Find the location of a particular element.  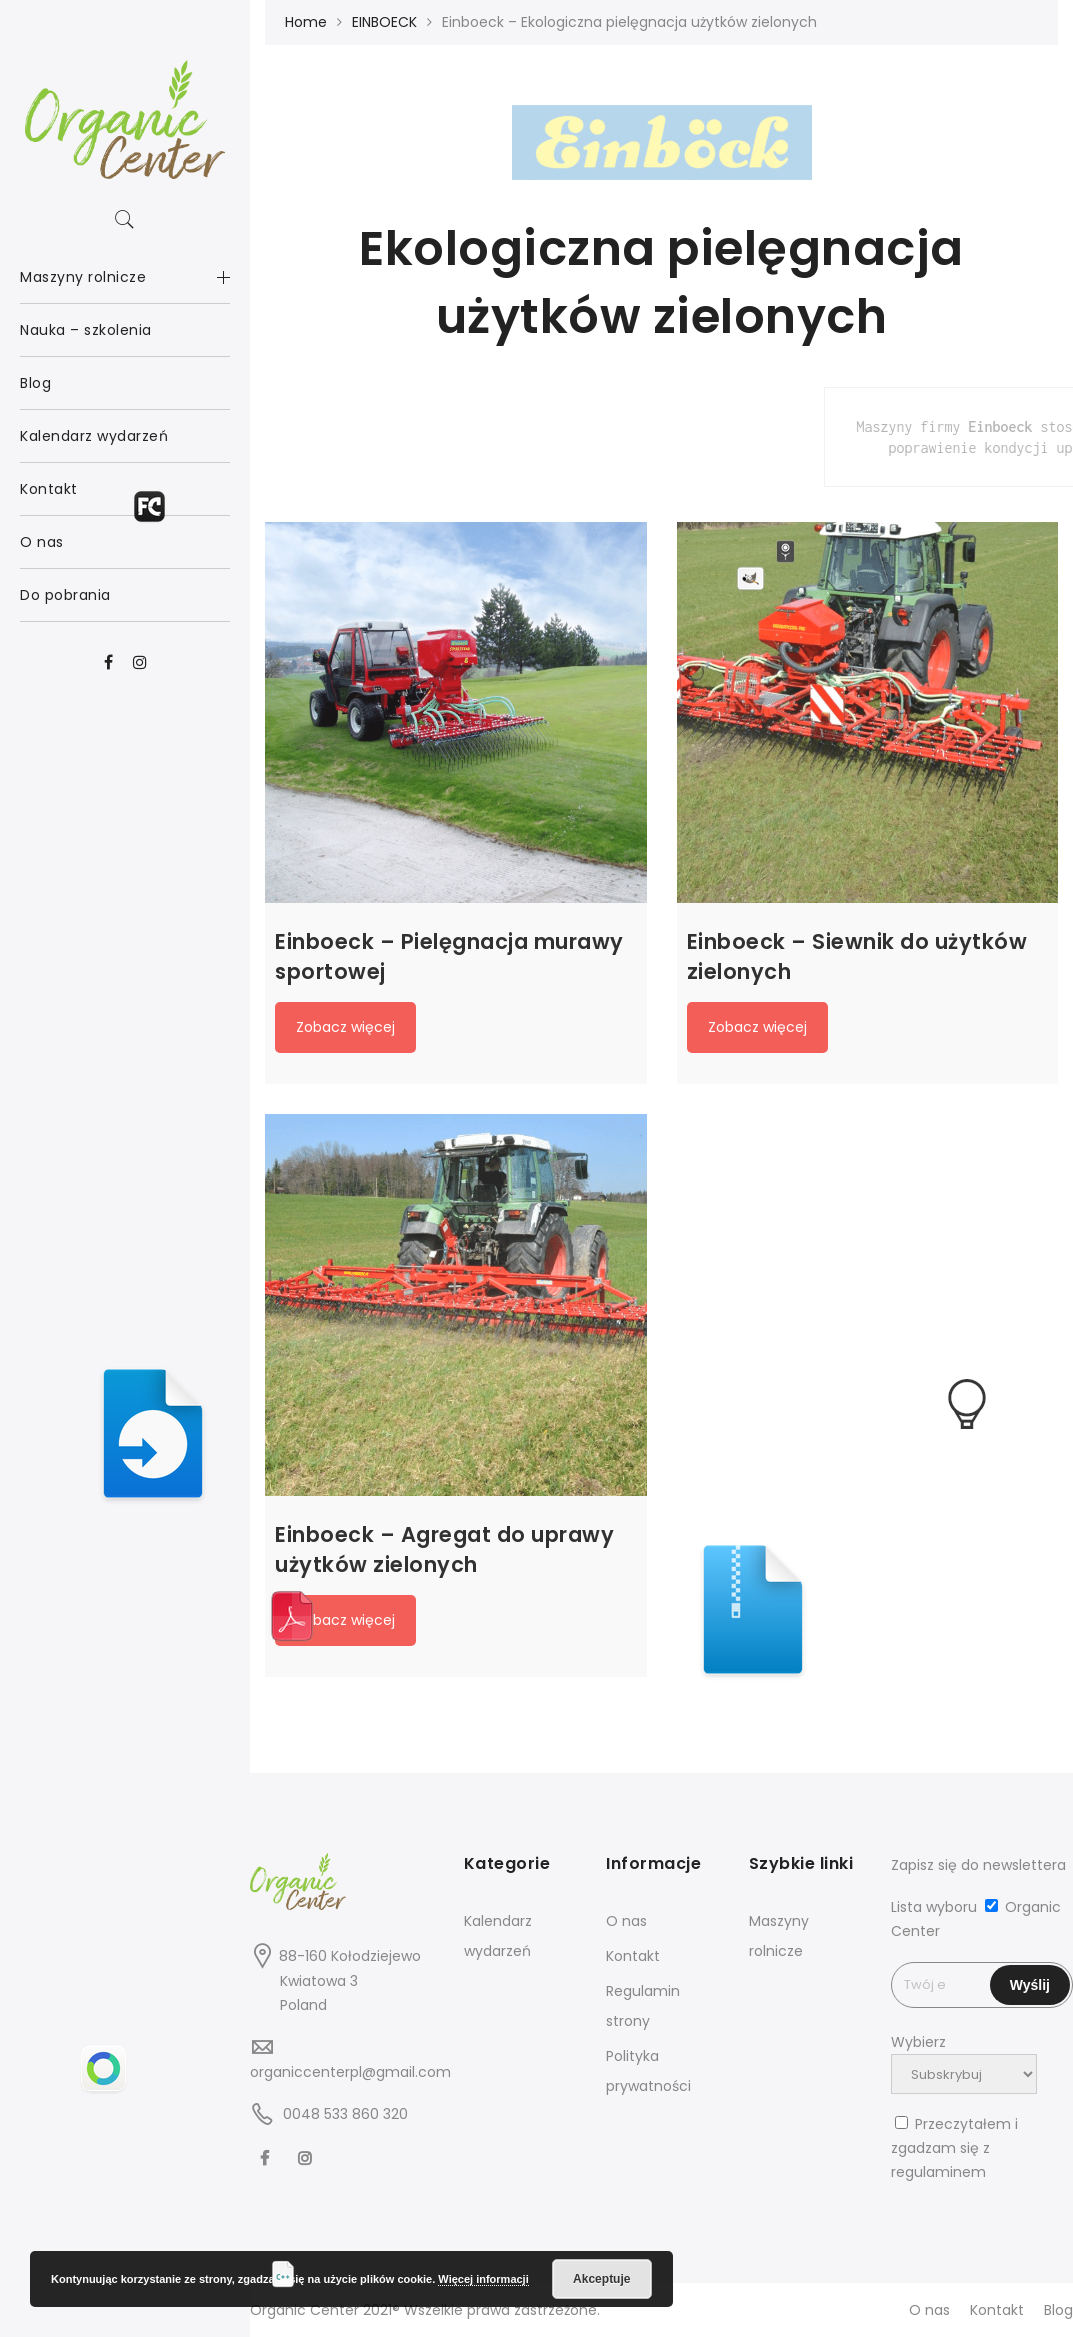

start the welcome tour or onboarding guide is located at coordinates (967, 1404).